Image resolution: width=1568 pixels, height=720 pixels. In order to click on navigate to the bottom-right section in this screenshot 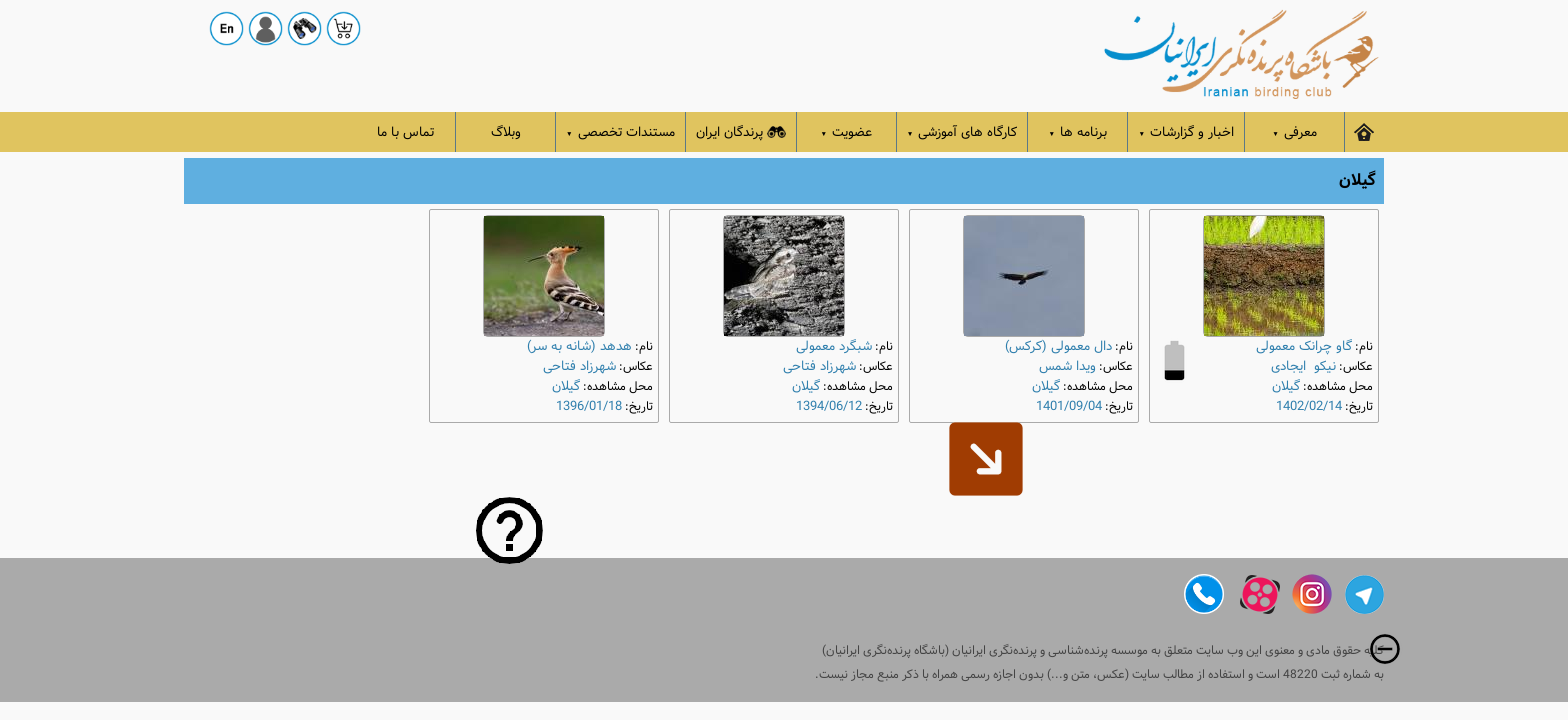, I will do `click(986, 459)`.